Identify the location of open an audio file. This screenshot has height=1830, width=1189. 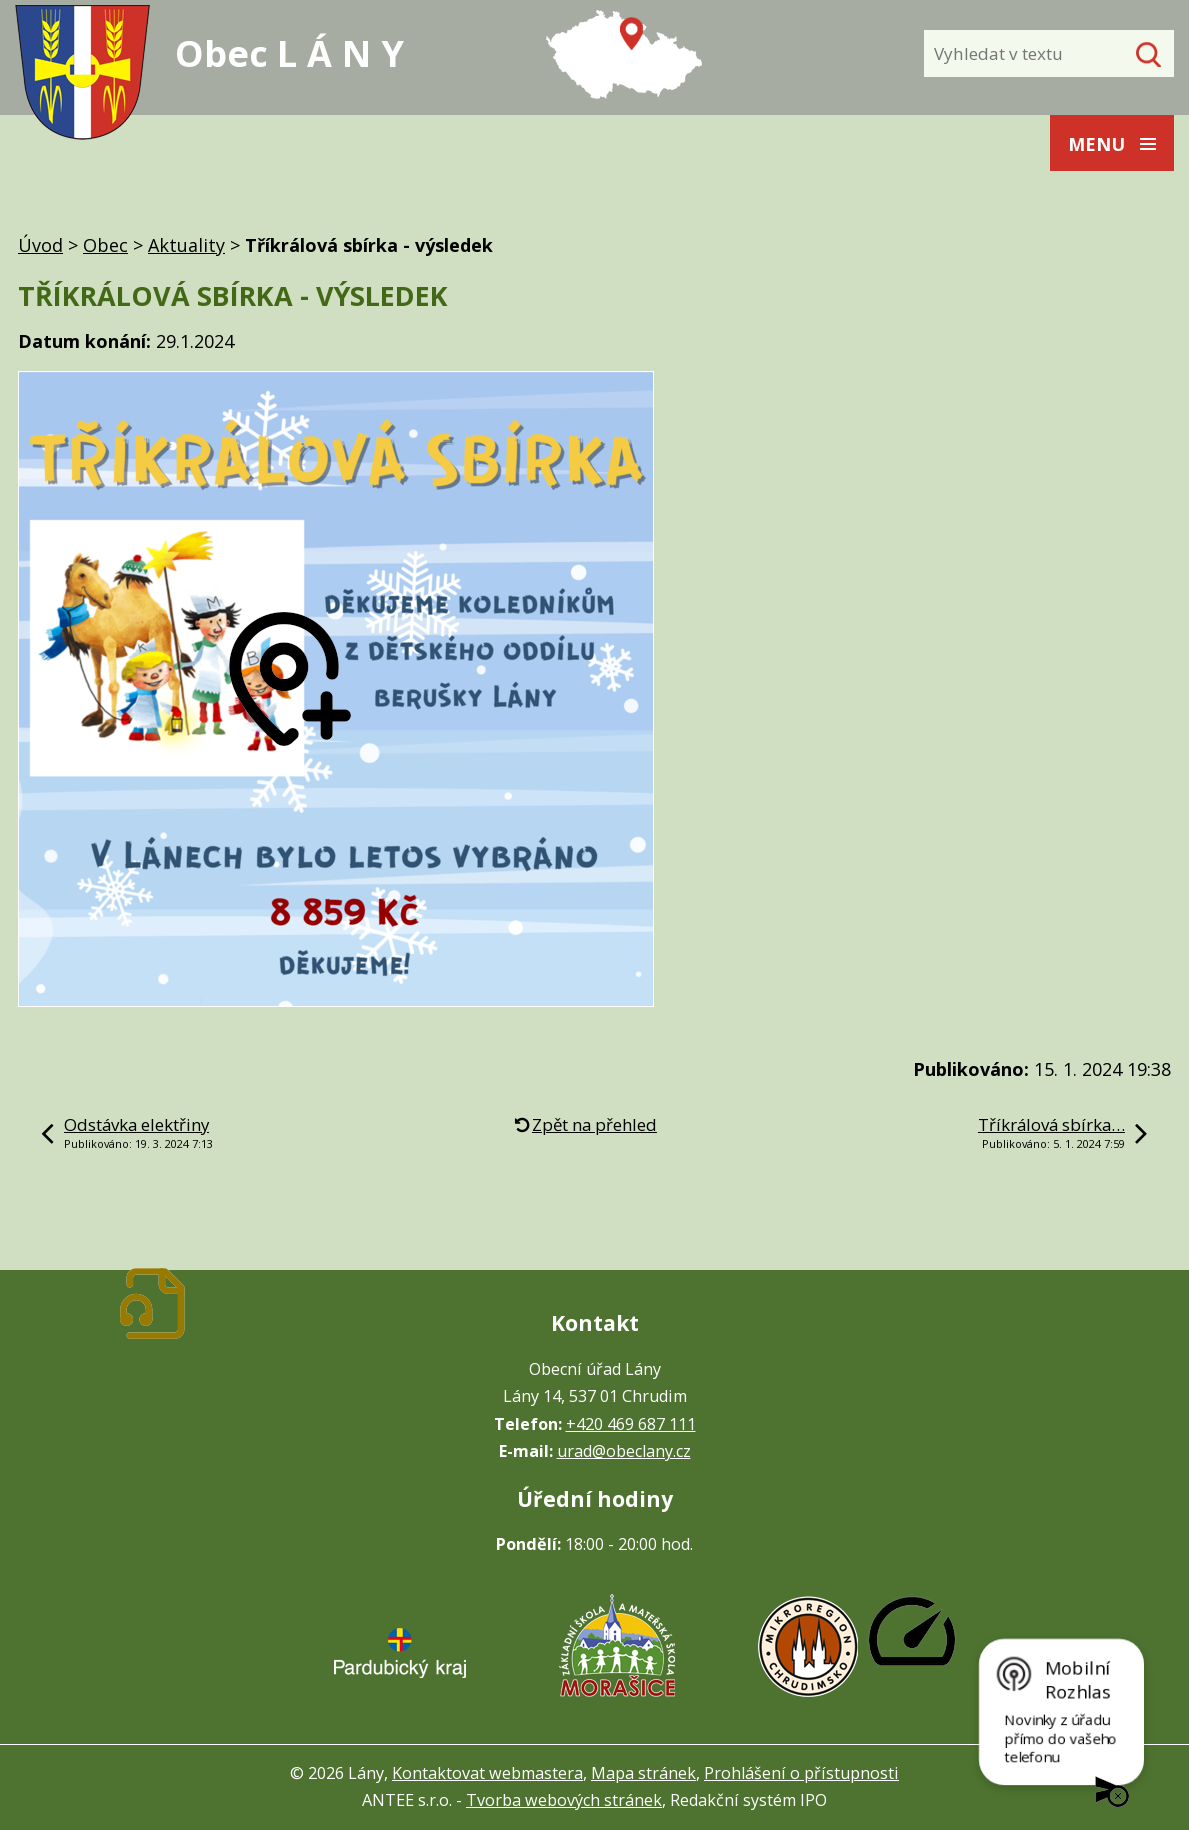
(155, 1303).